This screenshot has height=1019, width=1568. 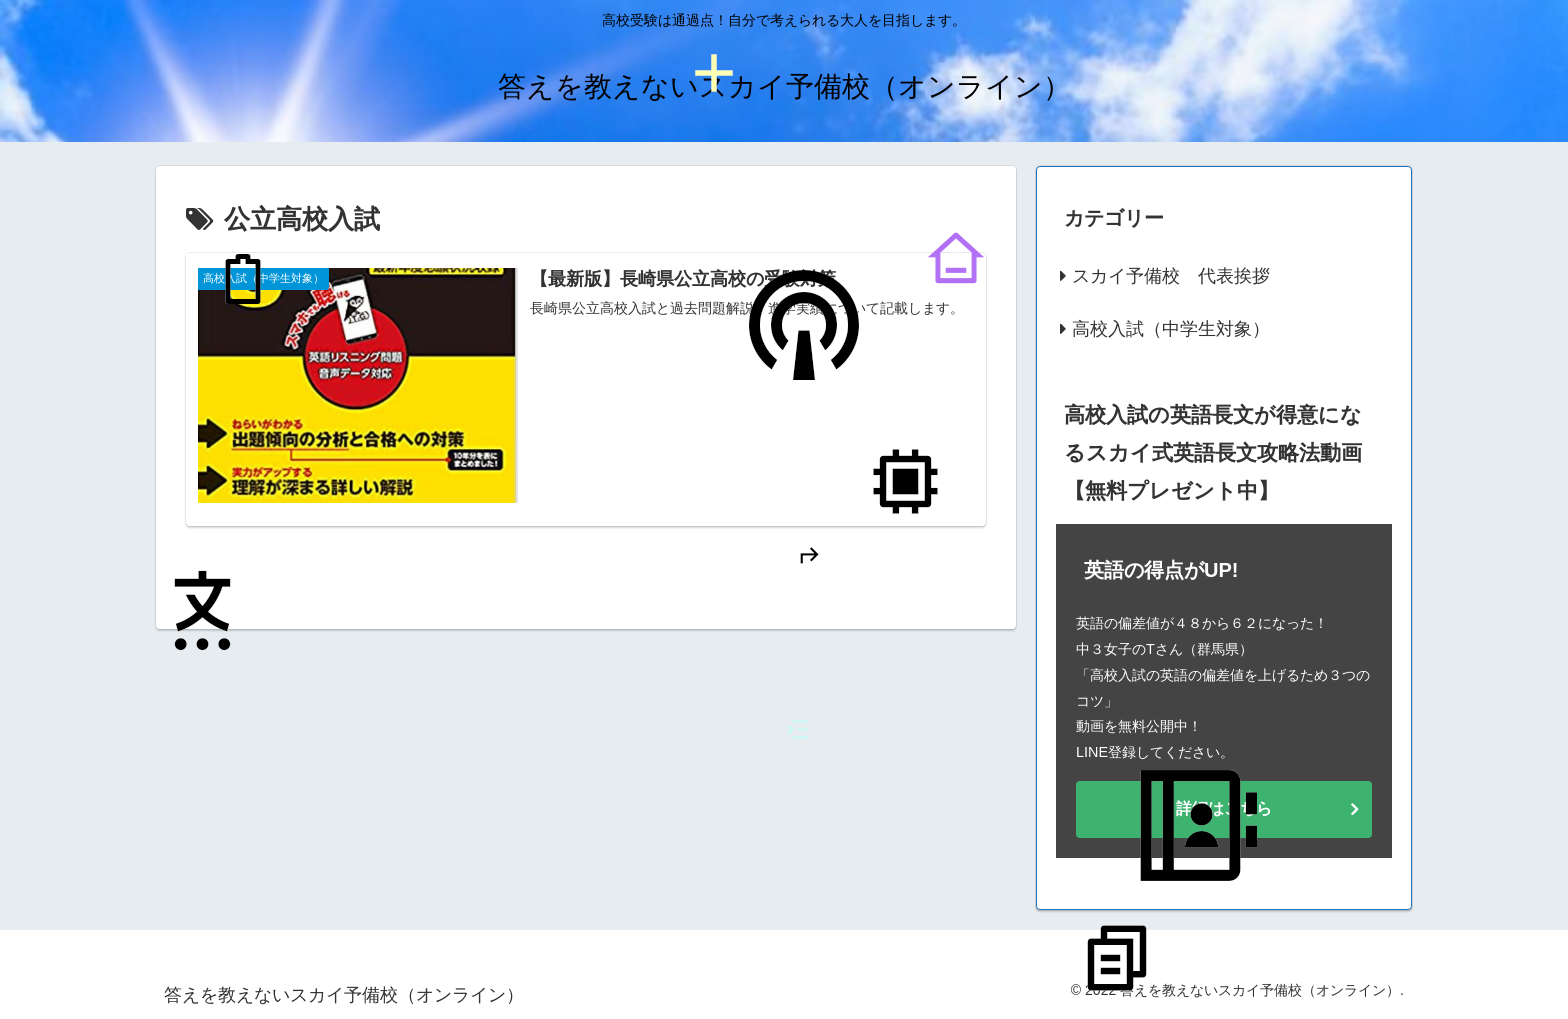 I want to click on navigate to home screen, so click(x=956, y=260).